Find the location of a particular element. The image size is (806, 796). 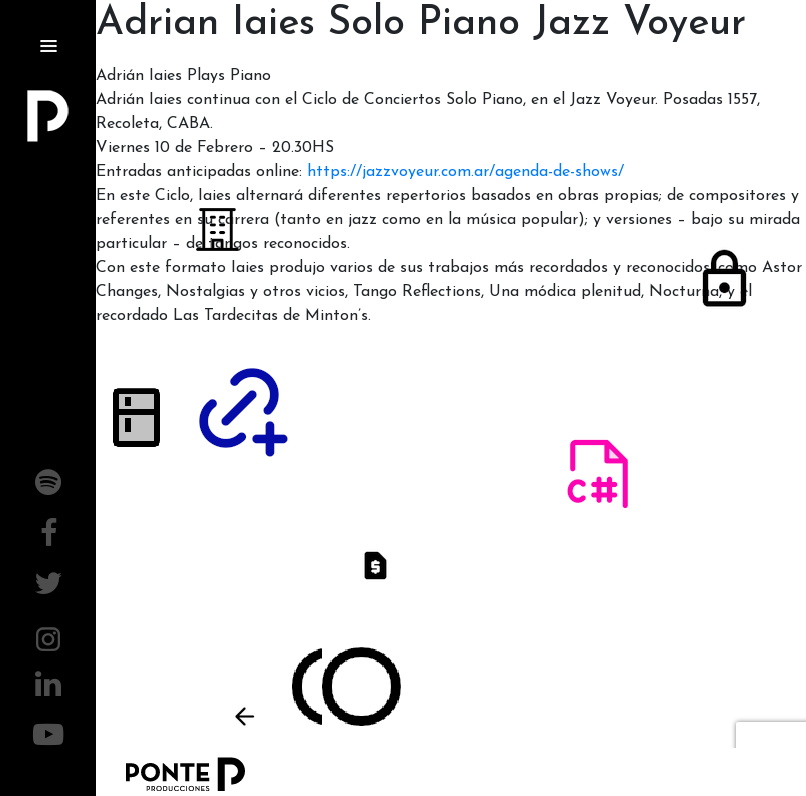

lock or secure this item is located at coordinates (724, 279).